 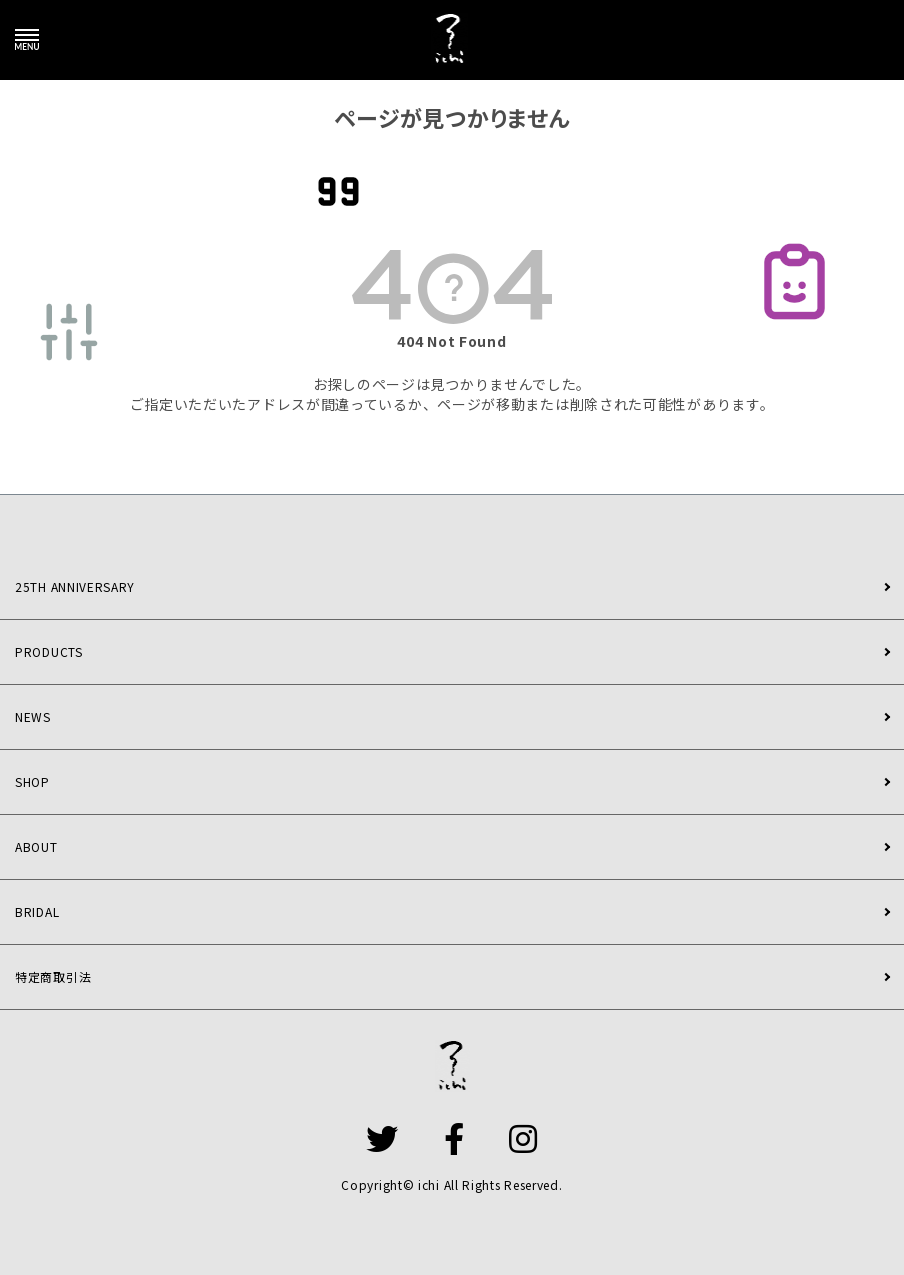 What do you see at coordinates (338, 191) in the screenshot?
I see `indicates 99 or more unread notifications` at bounding box center [338, 191].